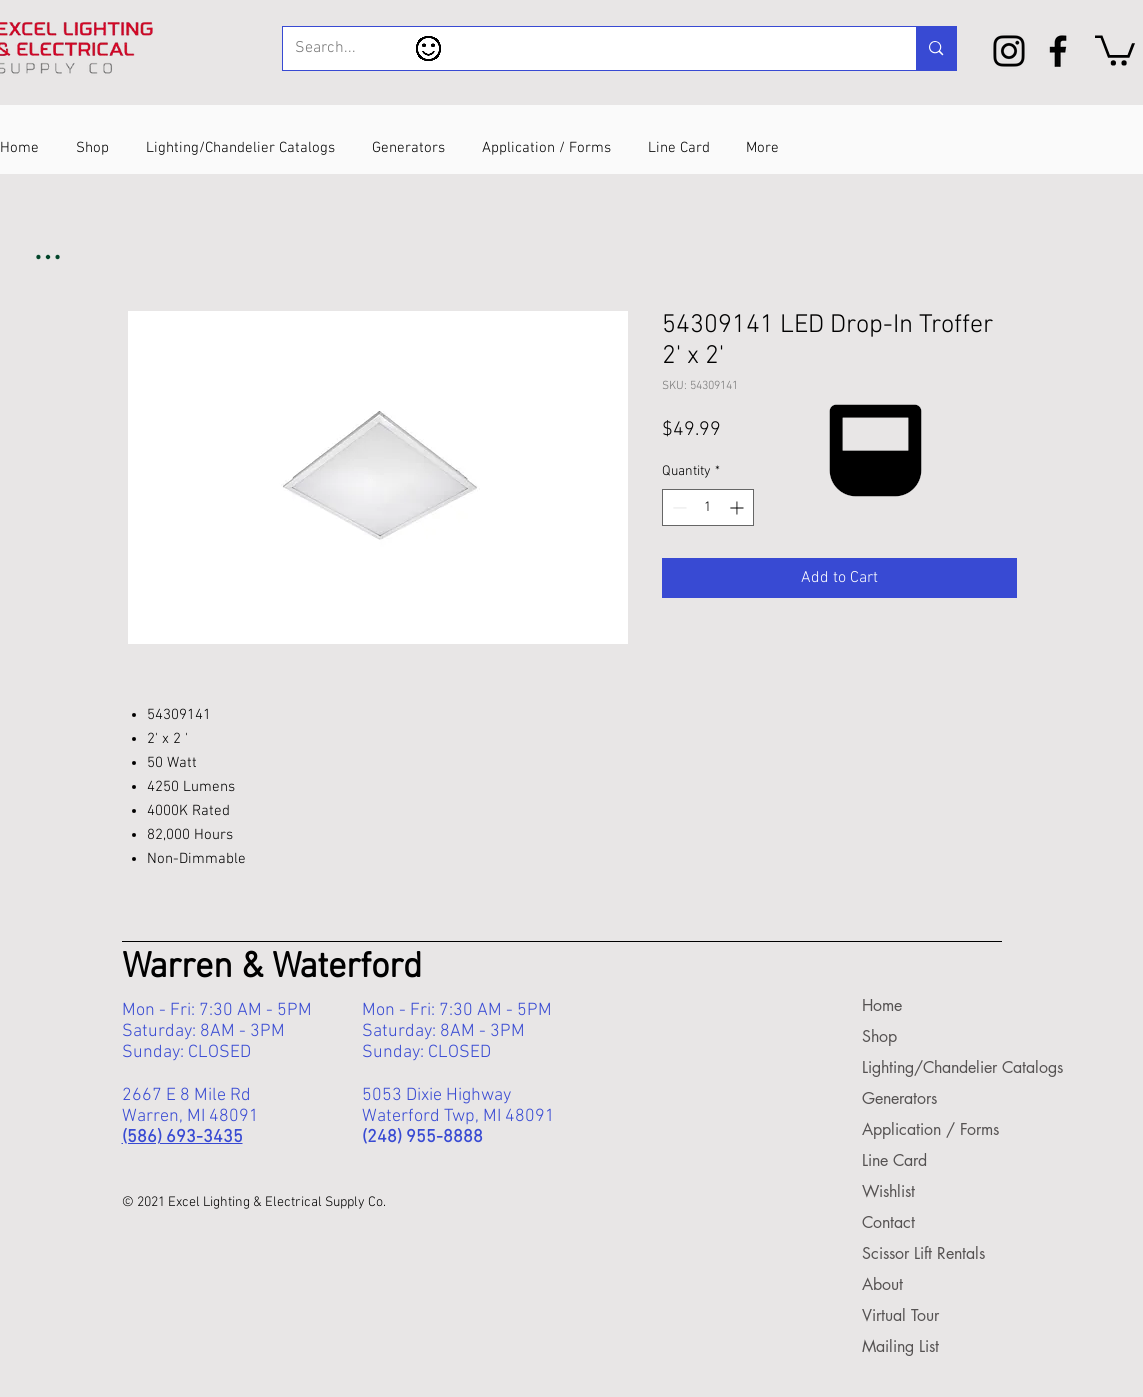  I want to click on rate your experience with a positive reaction, so click(428, 48).